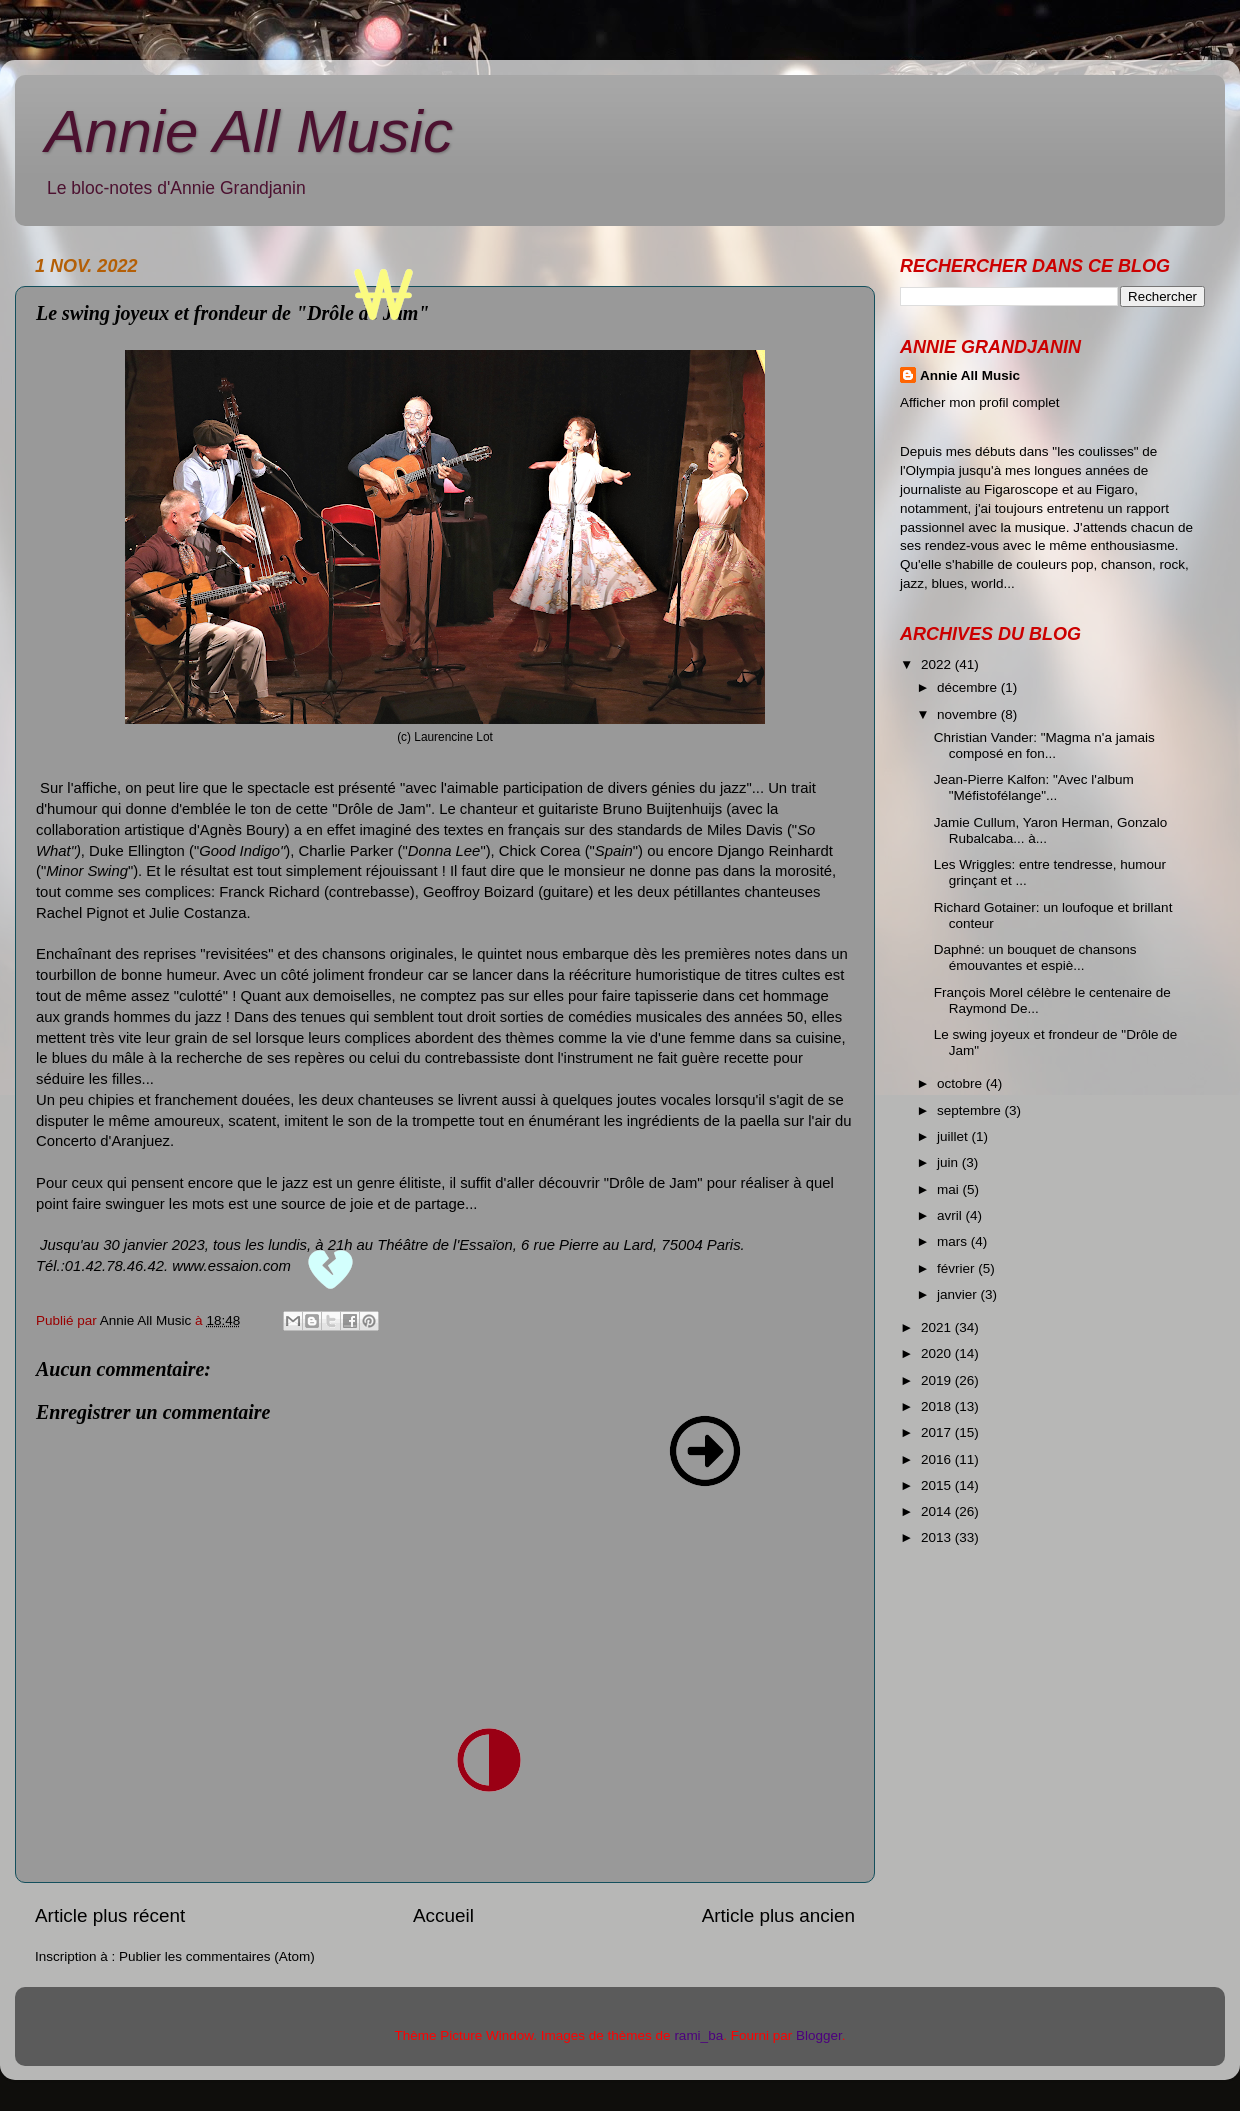  I want to click on go to next item or step, so click(705, 1451).